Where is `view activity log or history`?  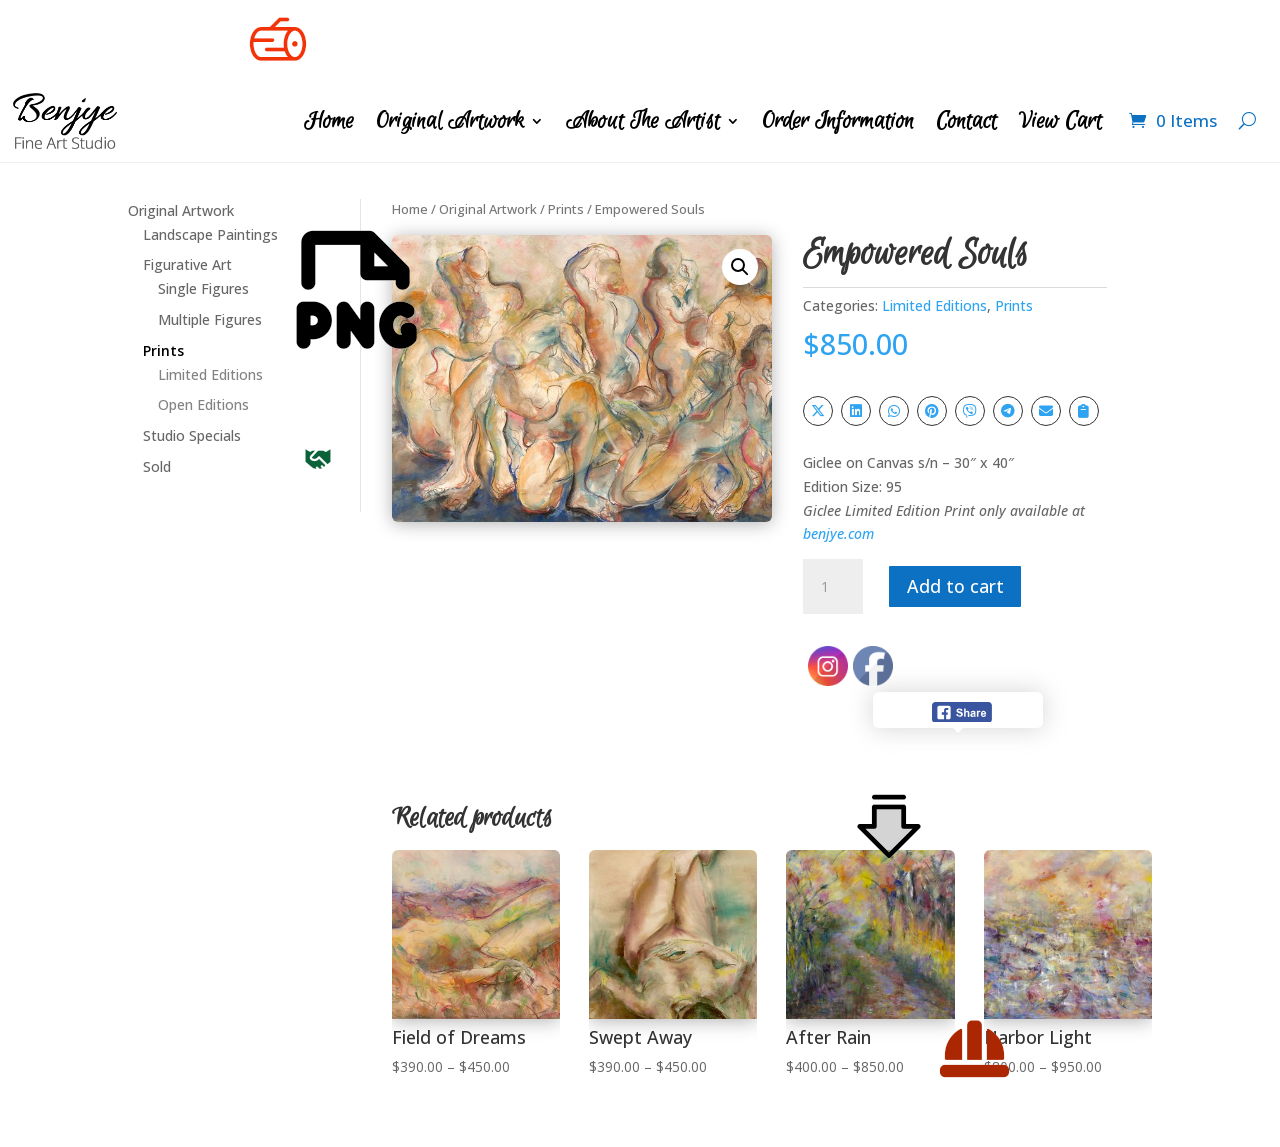
view activity log or history is located at coordinates (278, 42).